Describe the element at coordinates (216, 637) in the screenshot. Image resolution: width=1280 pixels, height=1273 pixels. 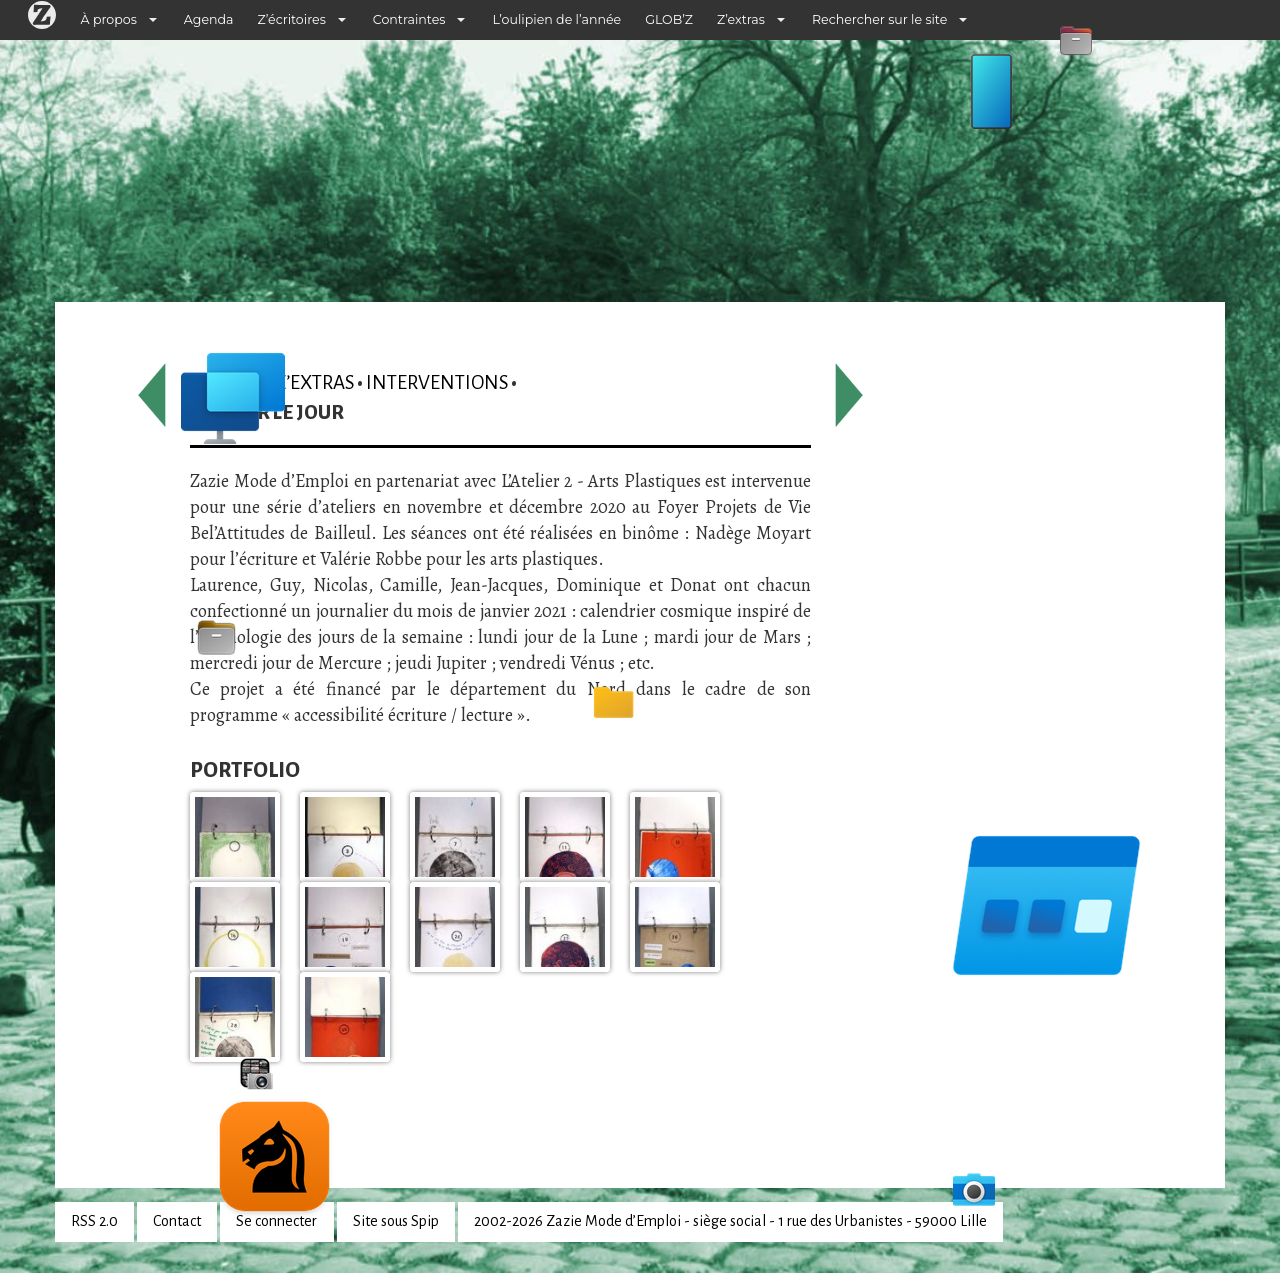
I see `open the file manager` at that location.